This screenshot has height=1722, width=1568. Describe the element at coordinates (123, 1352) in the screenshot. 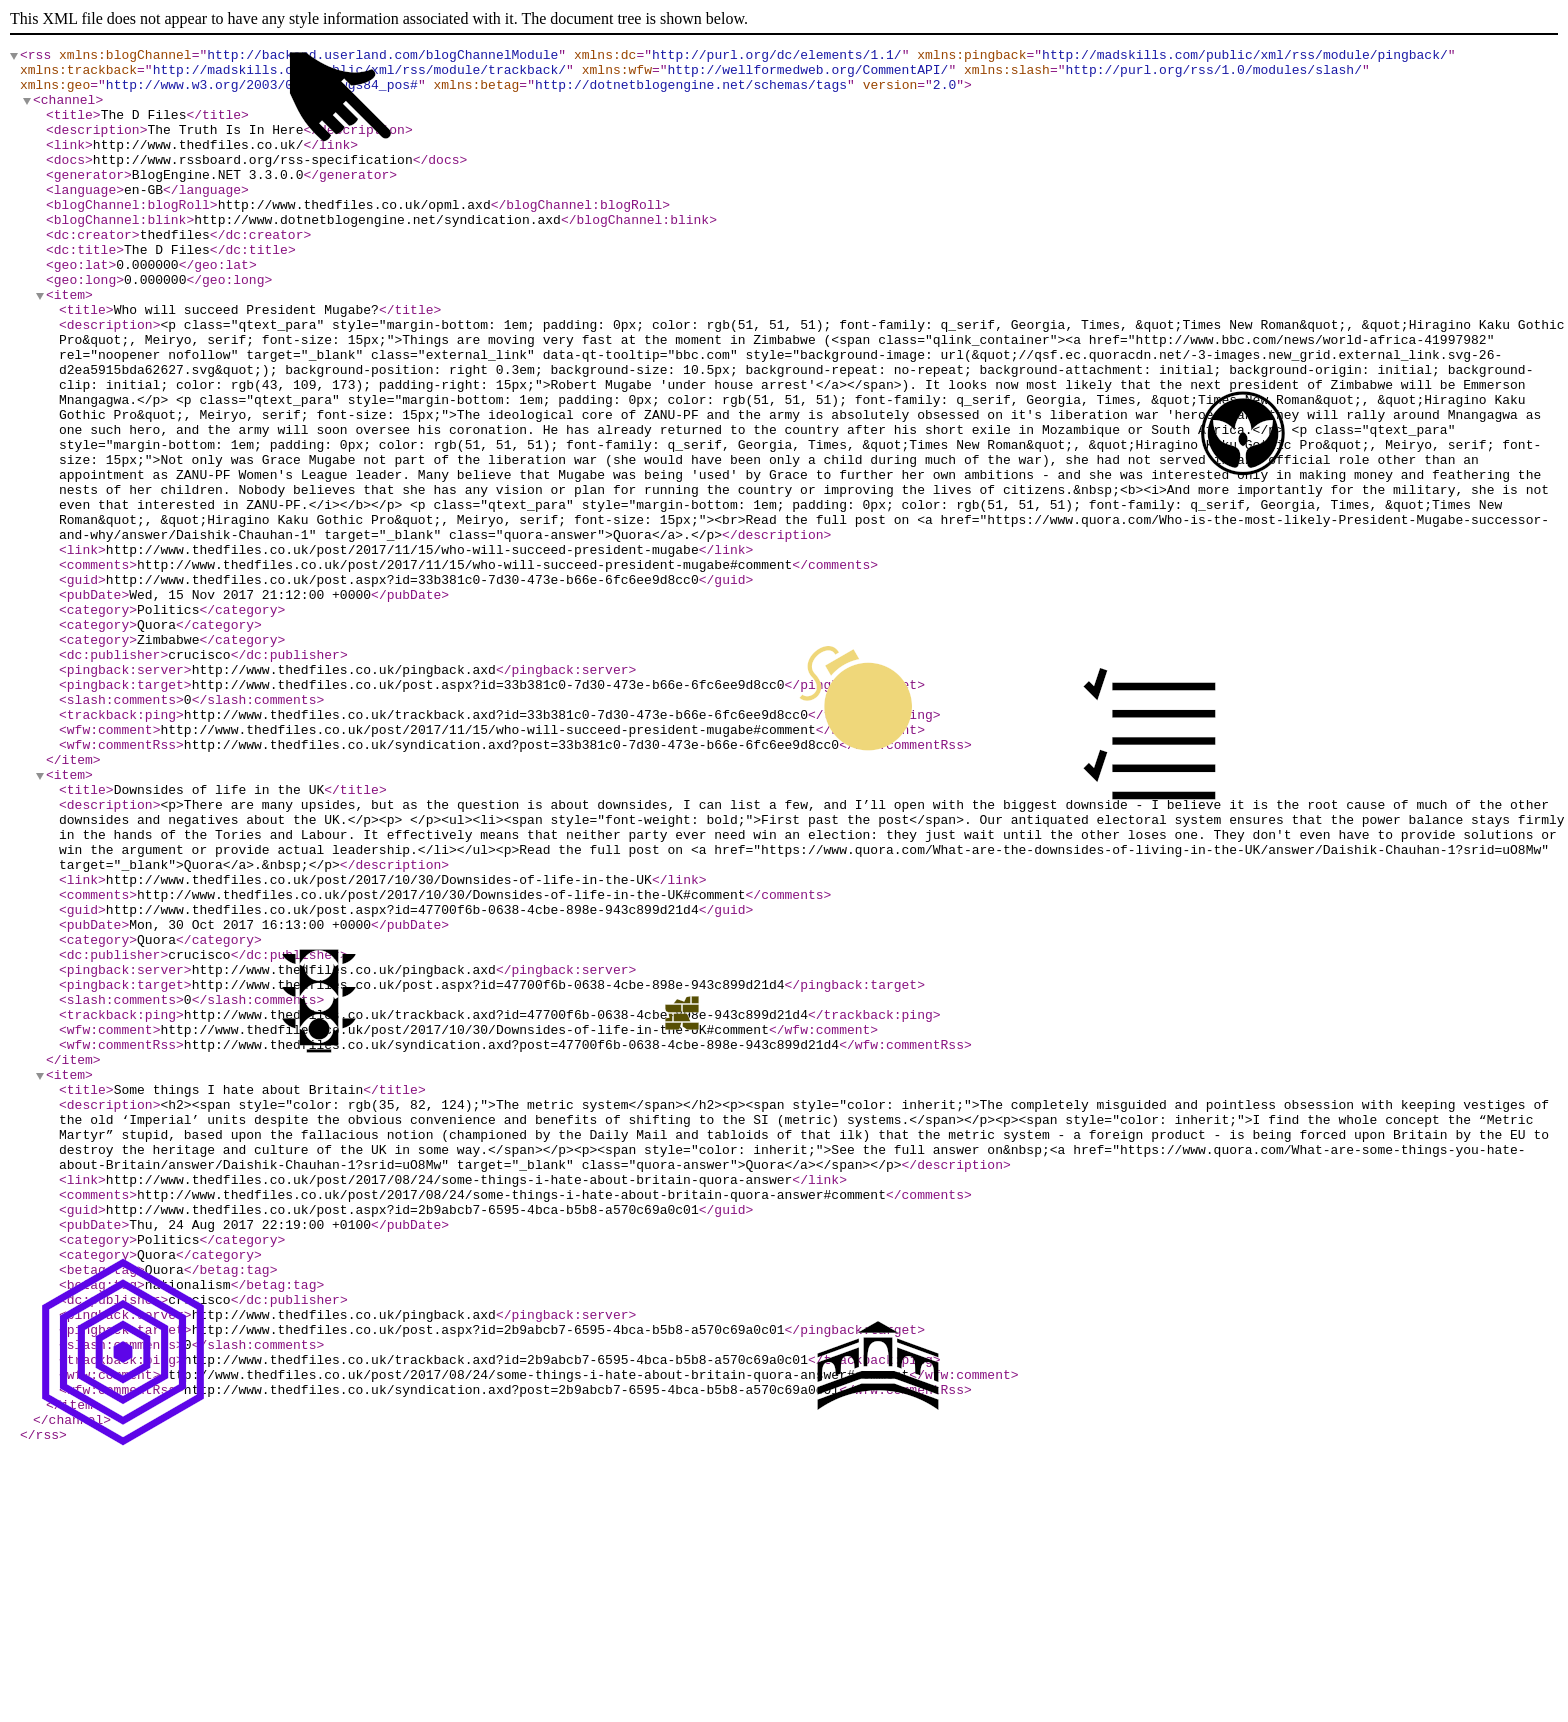

I see `access layered or nested game structures` at that location.